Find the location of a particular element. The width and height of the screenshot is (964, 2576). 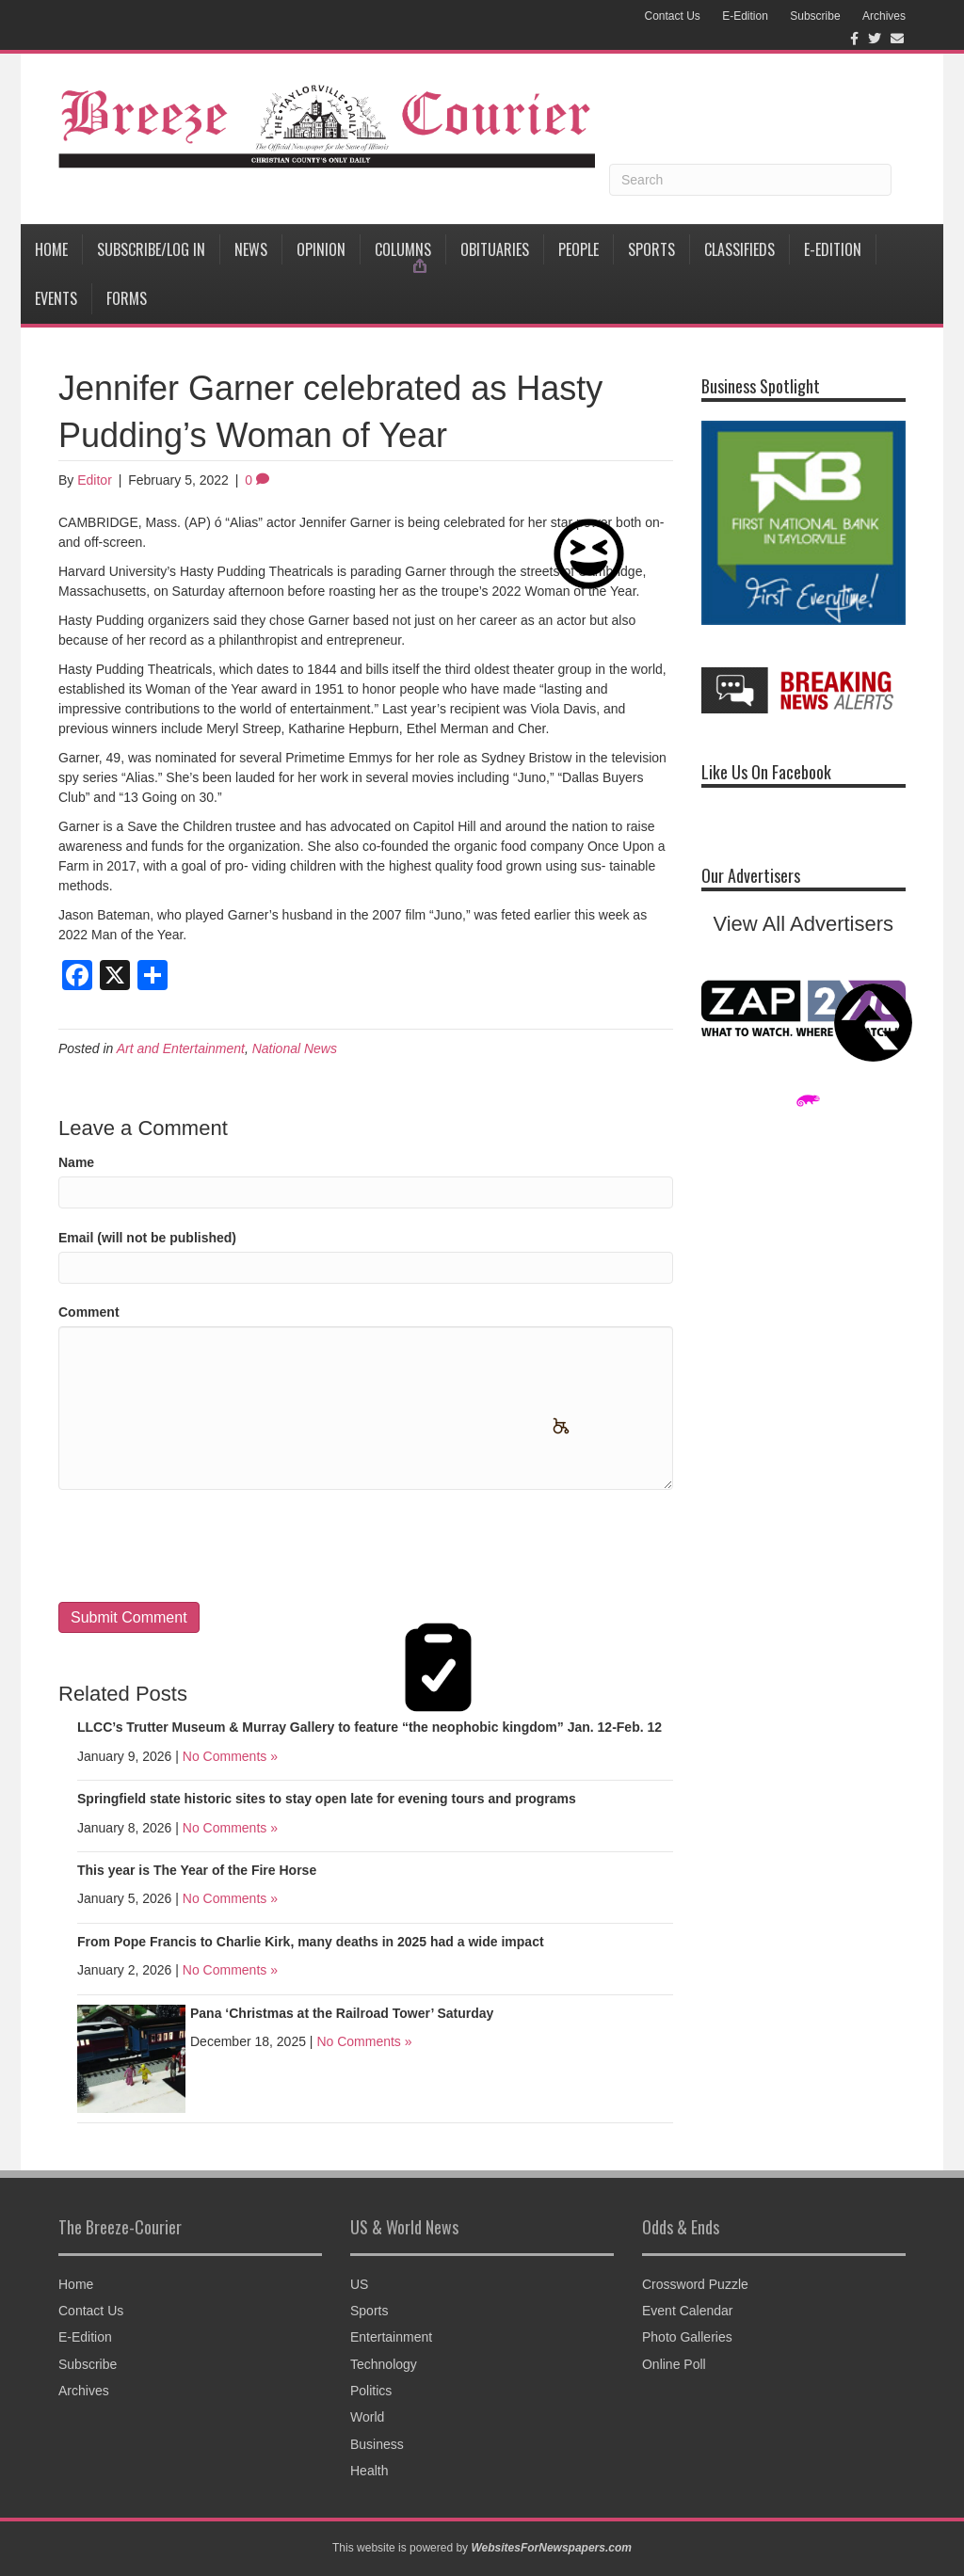

indicates wheelchair accessibility available is located at coordinates (561, 1426).